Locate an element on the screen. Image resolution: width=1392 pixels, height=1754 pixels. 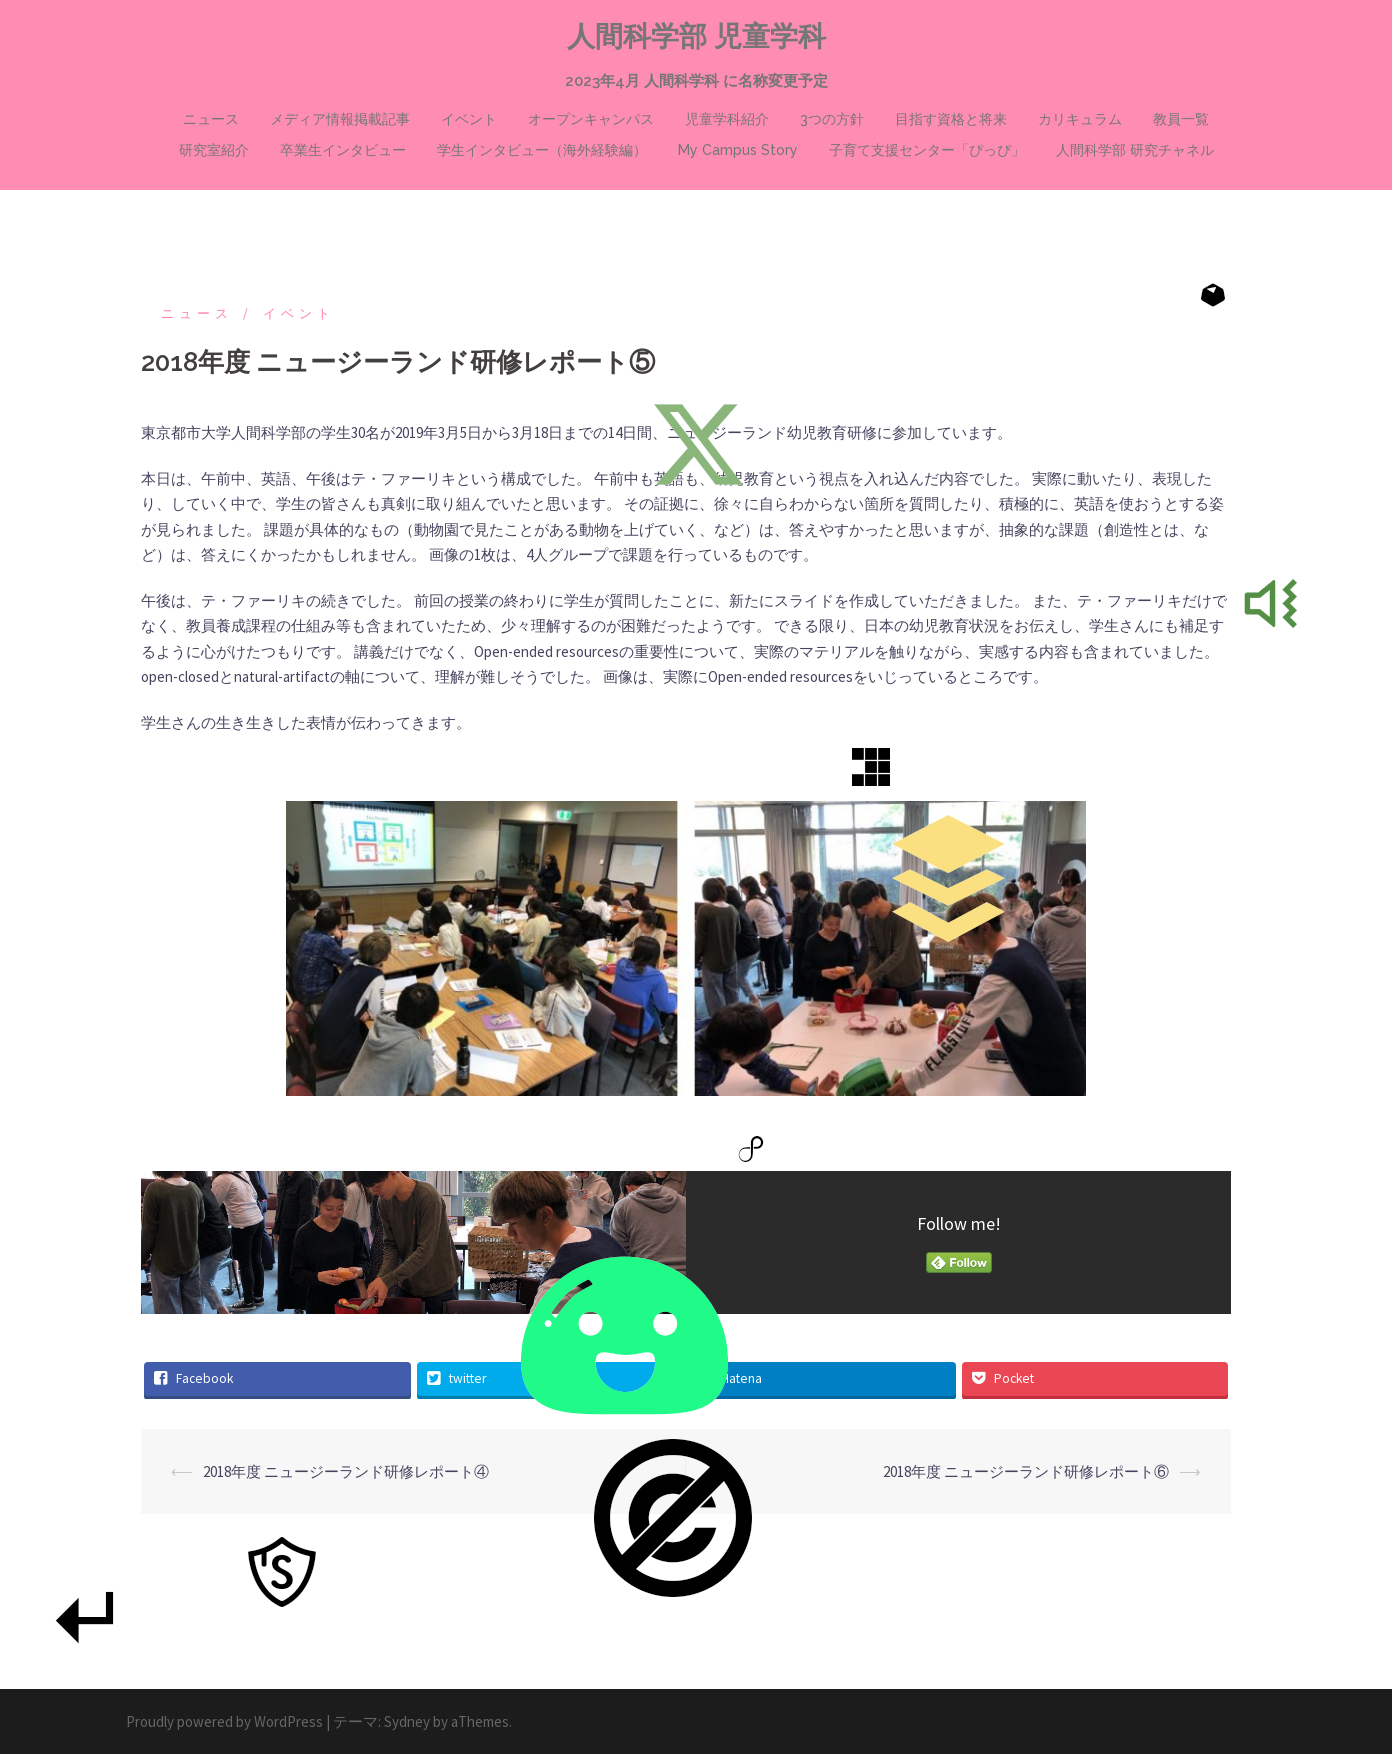
buffer social media management app logo is located at coordinates (948, 878).